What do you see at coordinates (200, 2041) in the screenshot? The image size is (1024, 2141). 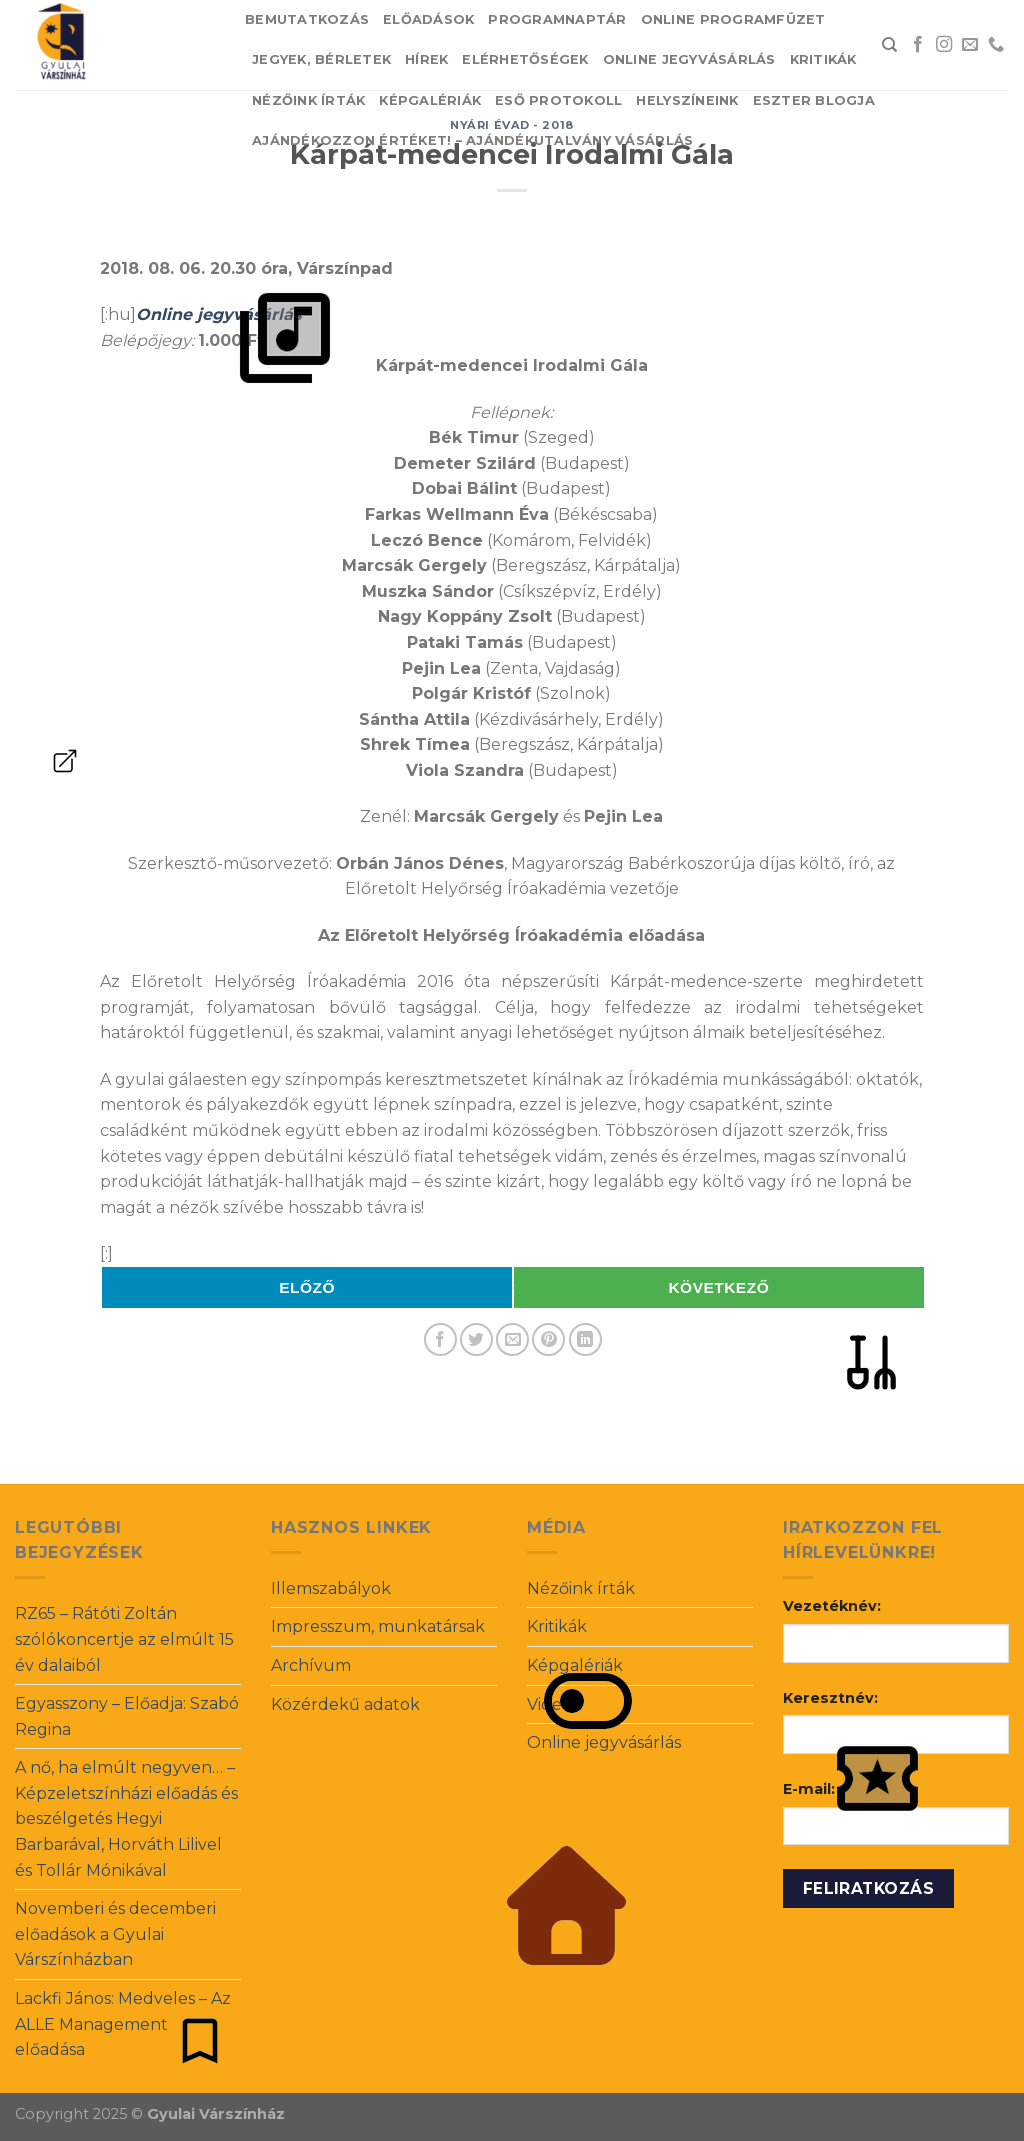 I see `save this item for later` at bounding box center [200, 2041].